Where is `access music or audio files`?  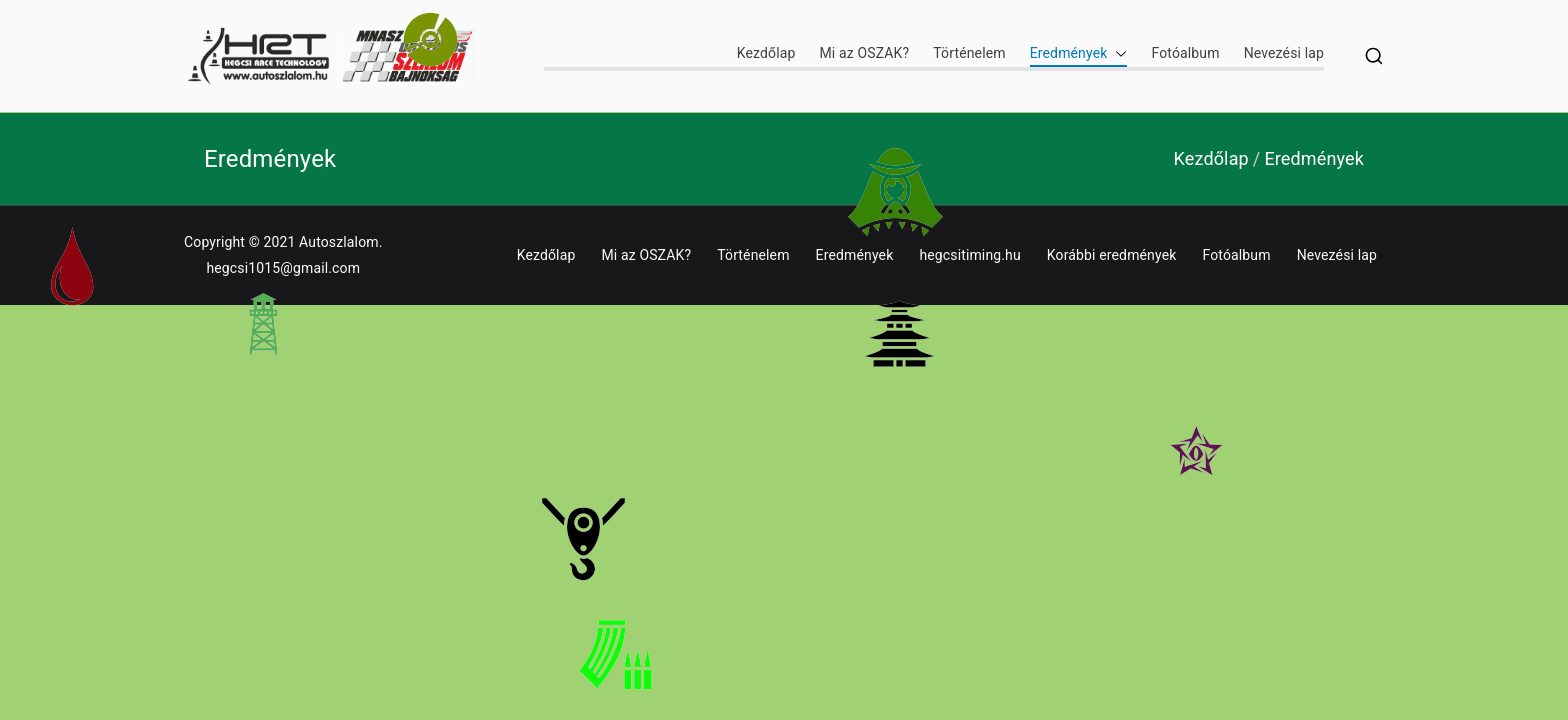
access music or audio files is located at coordinates (430, 39).